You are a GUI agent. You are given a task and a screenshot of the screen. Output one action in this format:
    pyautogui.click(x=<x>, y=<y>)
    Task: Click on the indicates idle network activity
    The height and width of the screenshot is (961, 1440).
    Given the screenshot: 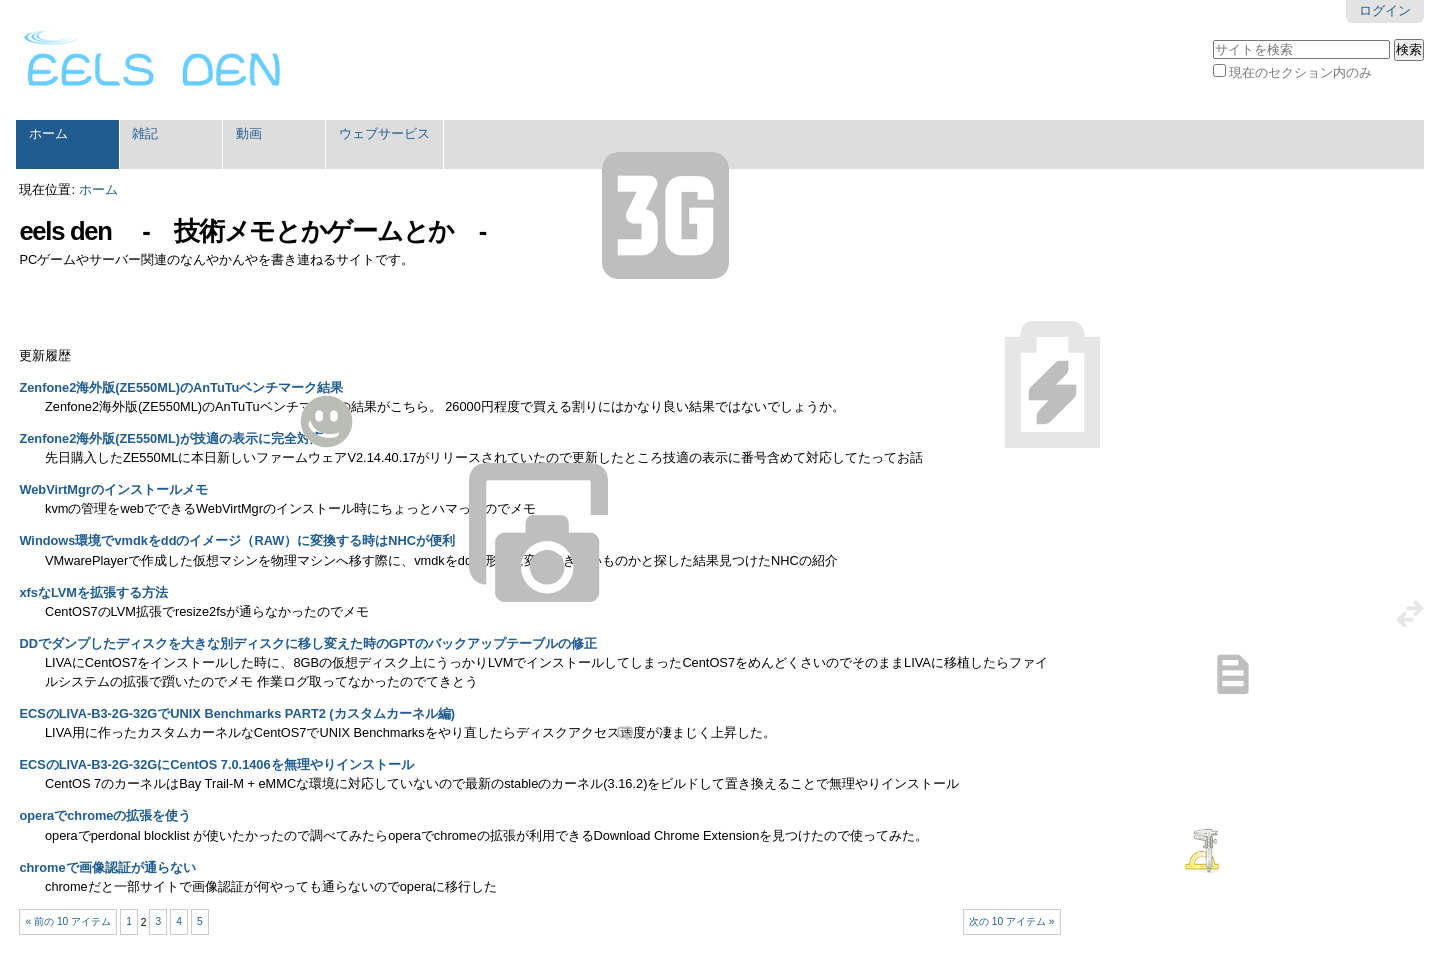 What is the action you would take?
    pyautogui.click(x=1410, y=614)
    